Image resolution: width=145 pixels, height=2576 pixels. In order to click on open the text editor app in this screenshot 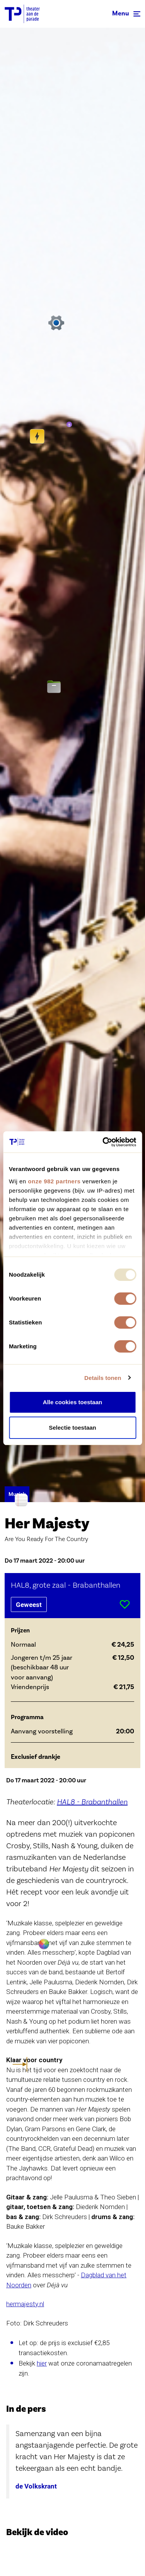, I will do `click(21, 1500)`.